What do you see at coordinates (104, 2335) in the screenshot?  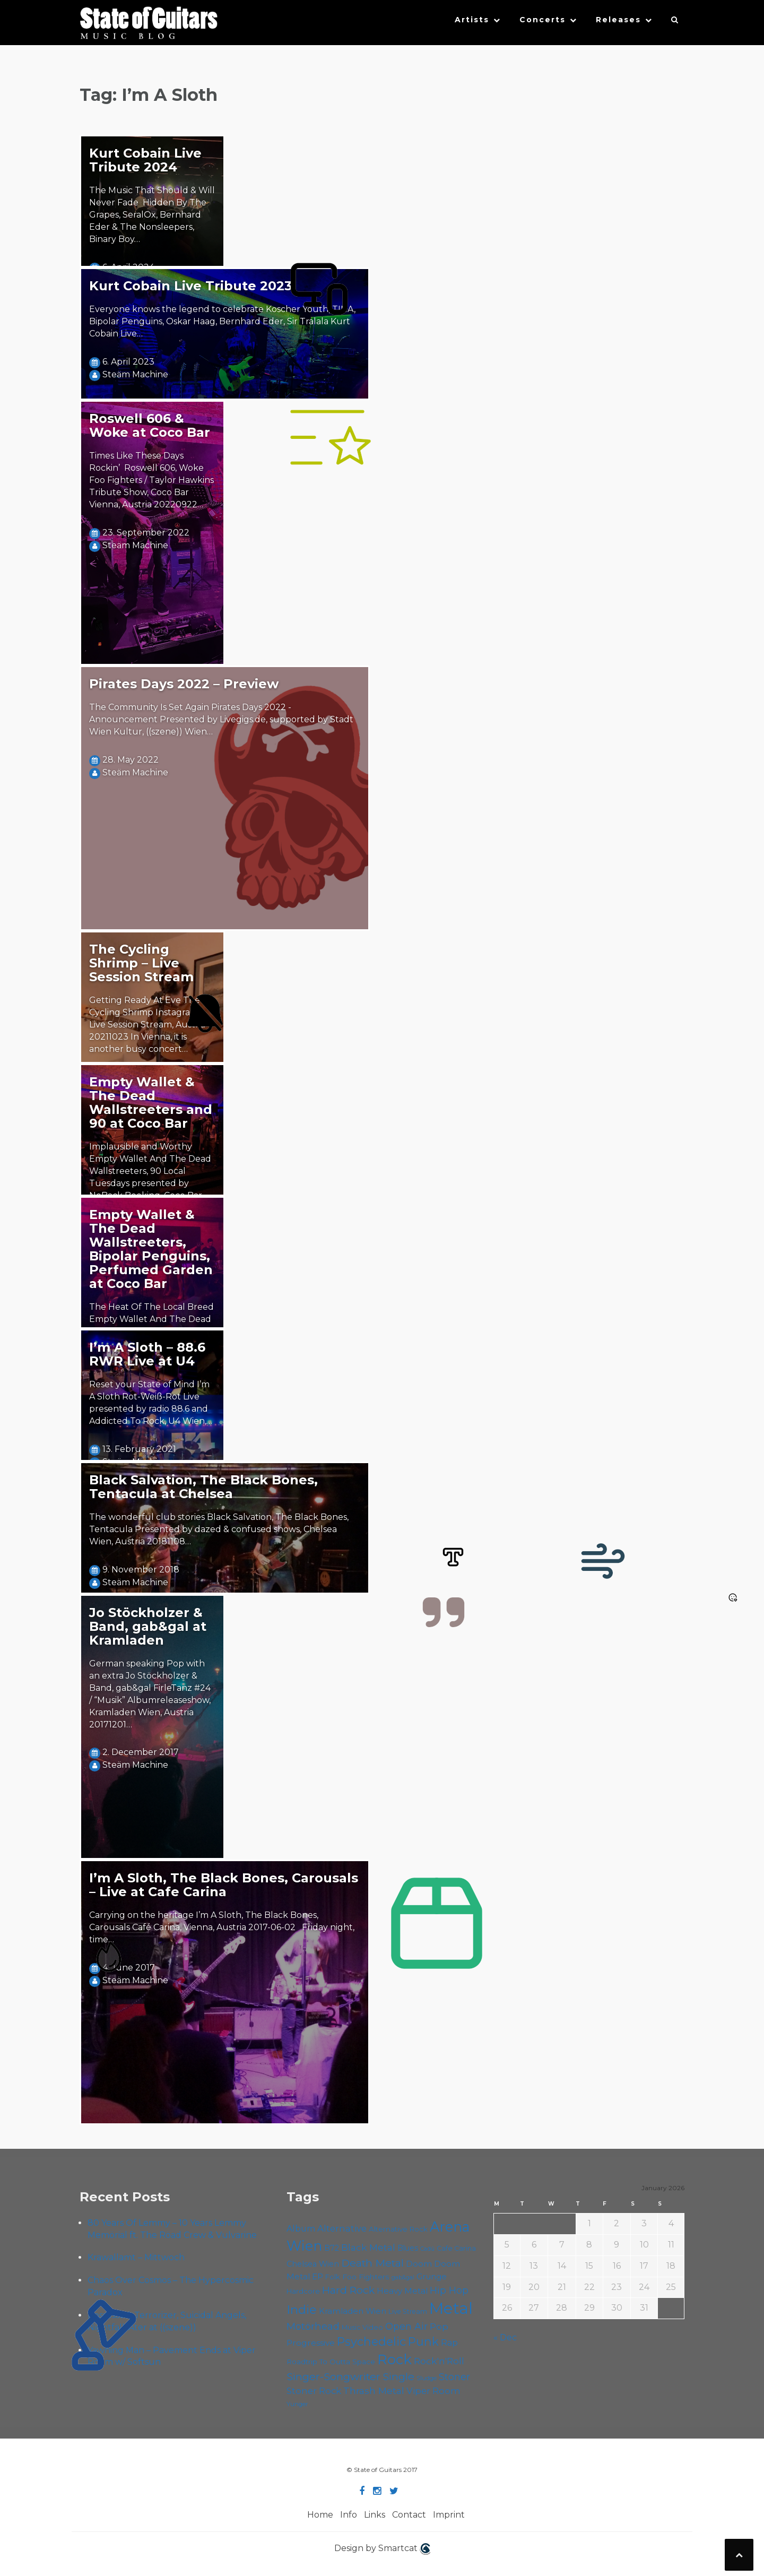 I see `toggle desk lamp or task lighting` at bounding box center [104, 2335].